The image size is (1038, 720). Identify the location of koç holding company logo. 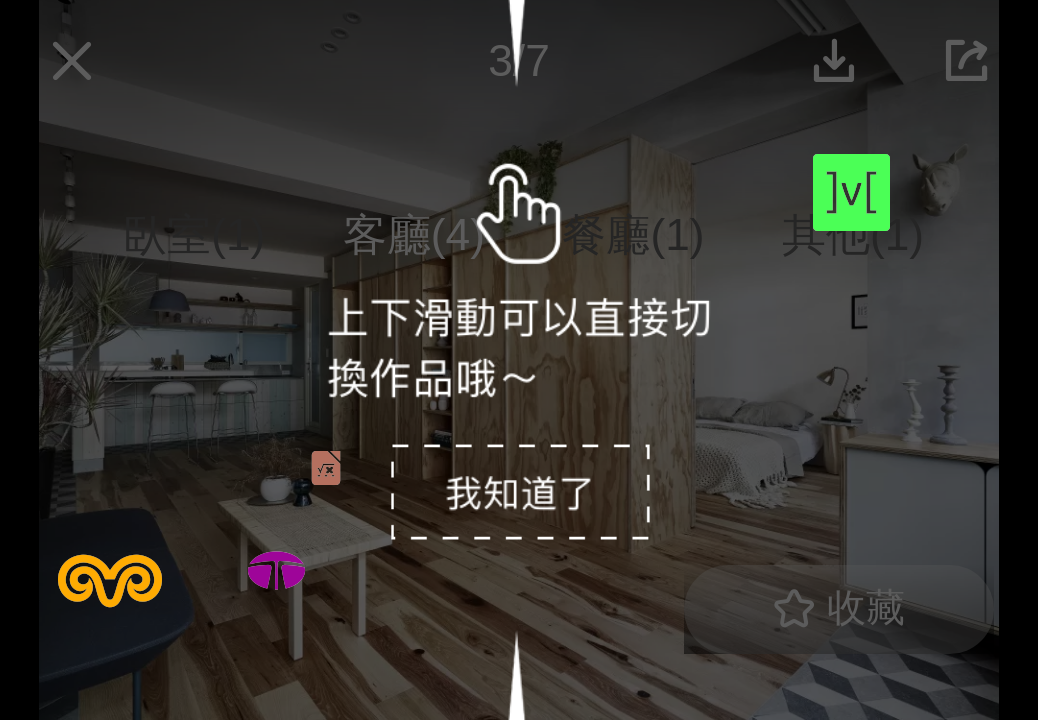
(110, 581).